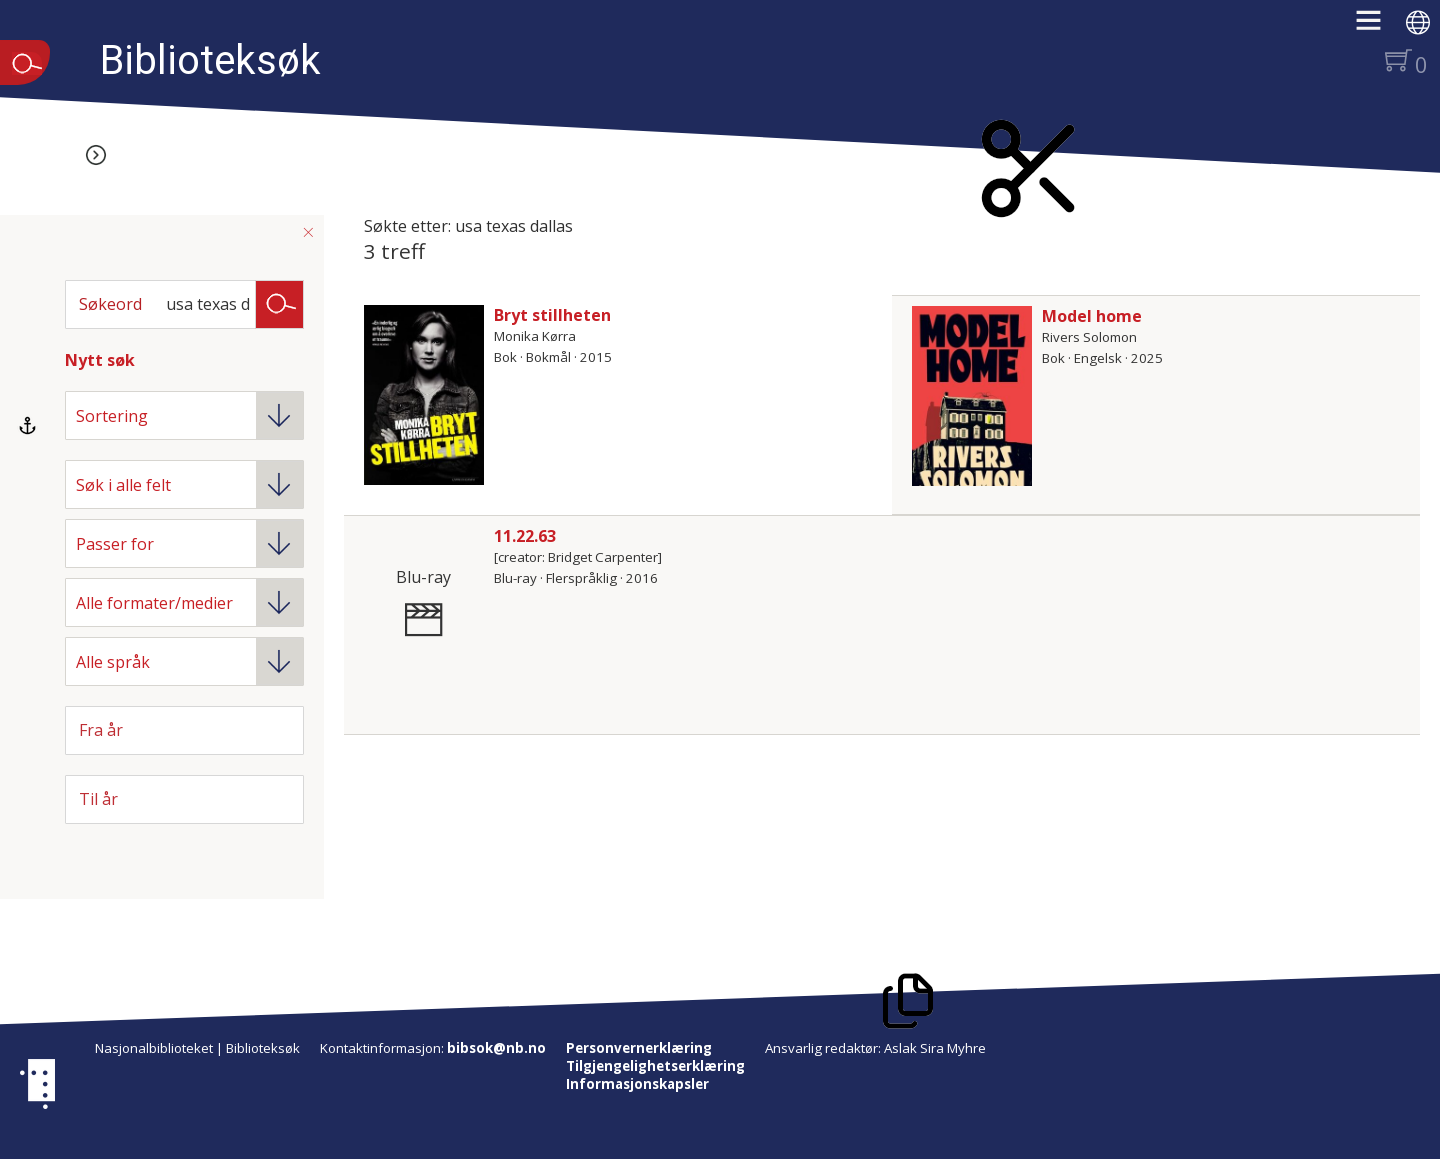 The width and height of the screenshot is (1440, 1159). I want to click on view multiple files or documents, so click(908, 1001).